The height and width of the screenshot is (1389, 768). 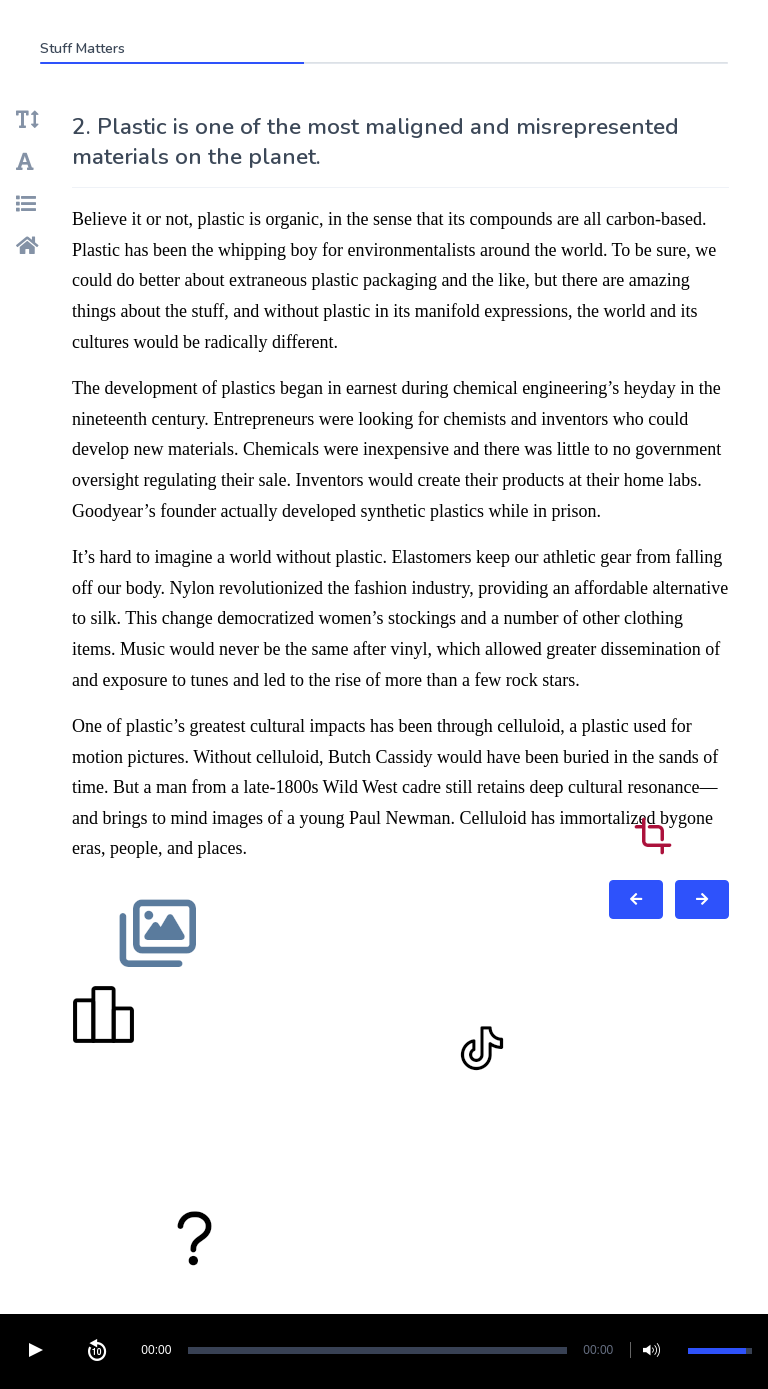 I want to click on crop an image or photo, so click(x=653, y=836).